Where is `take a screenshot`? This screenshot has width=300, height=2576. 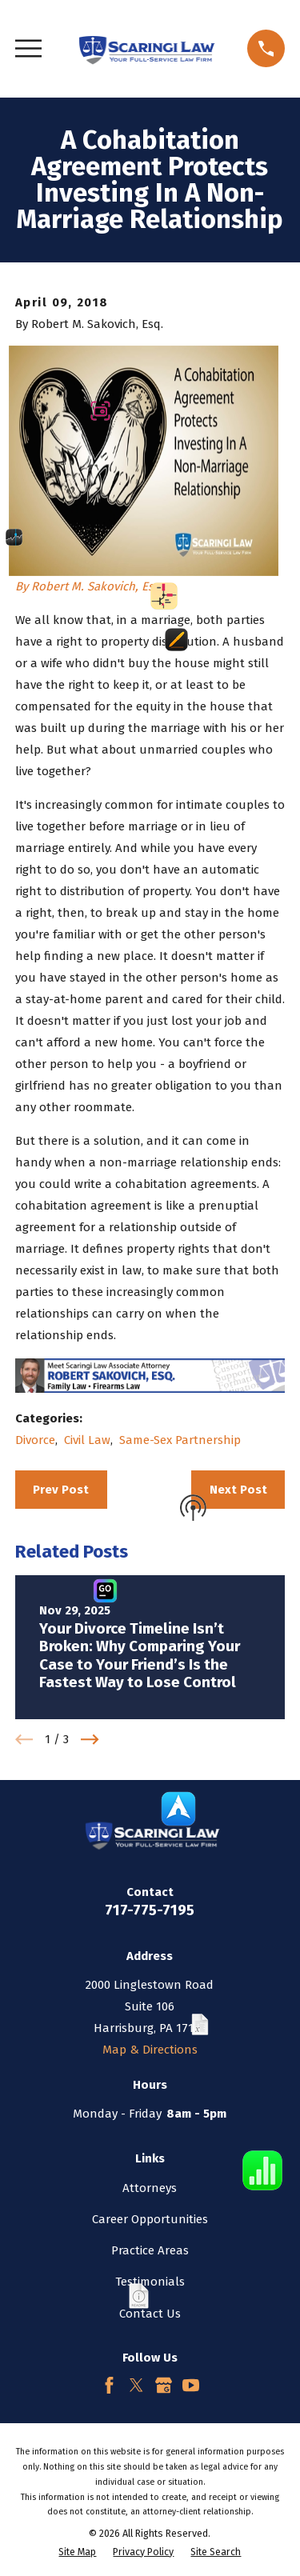
take a screenshot is located at coordinates (100, 410).